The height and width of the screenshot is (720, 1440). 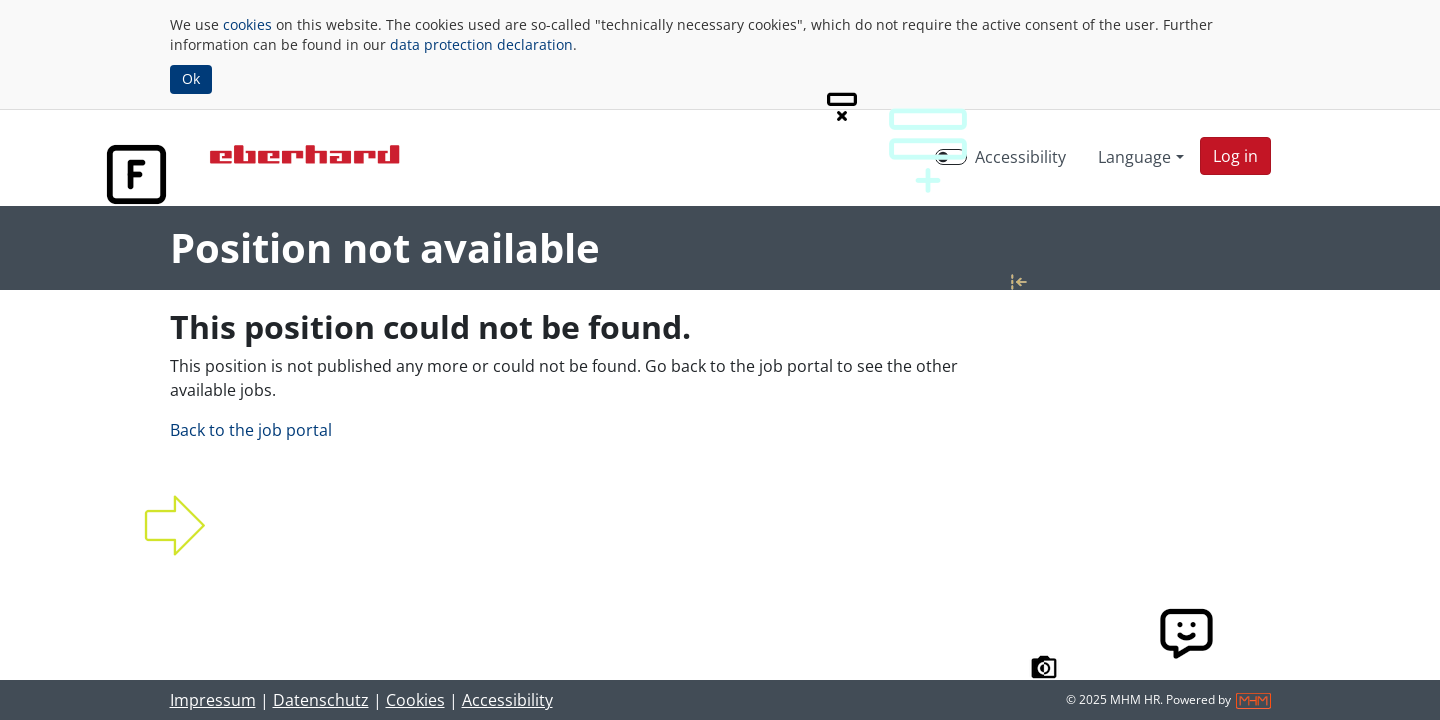 What do you see at coordinates (1186, 632) in the screenshot?
I see `open chatbot or AI assistant` at bounding box center [1186, 632].